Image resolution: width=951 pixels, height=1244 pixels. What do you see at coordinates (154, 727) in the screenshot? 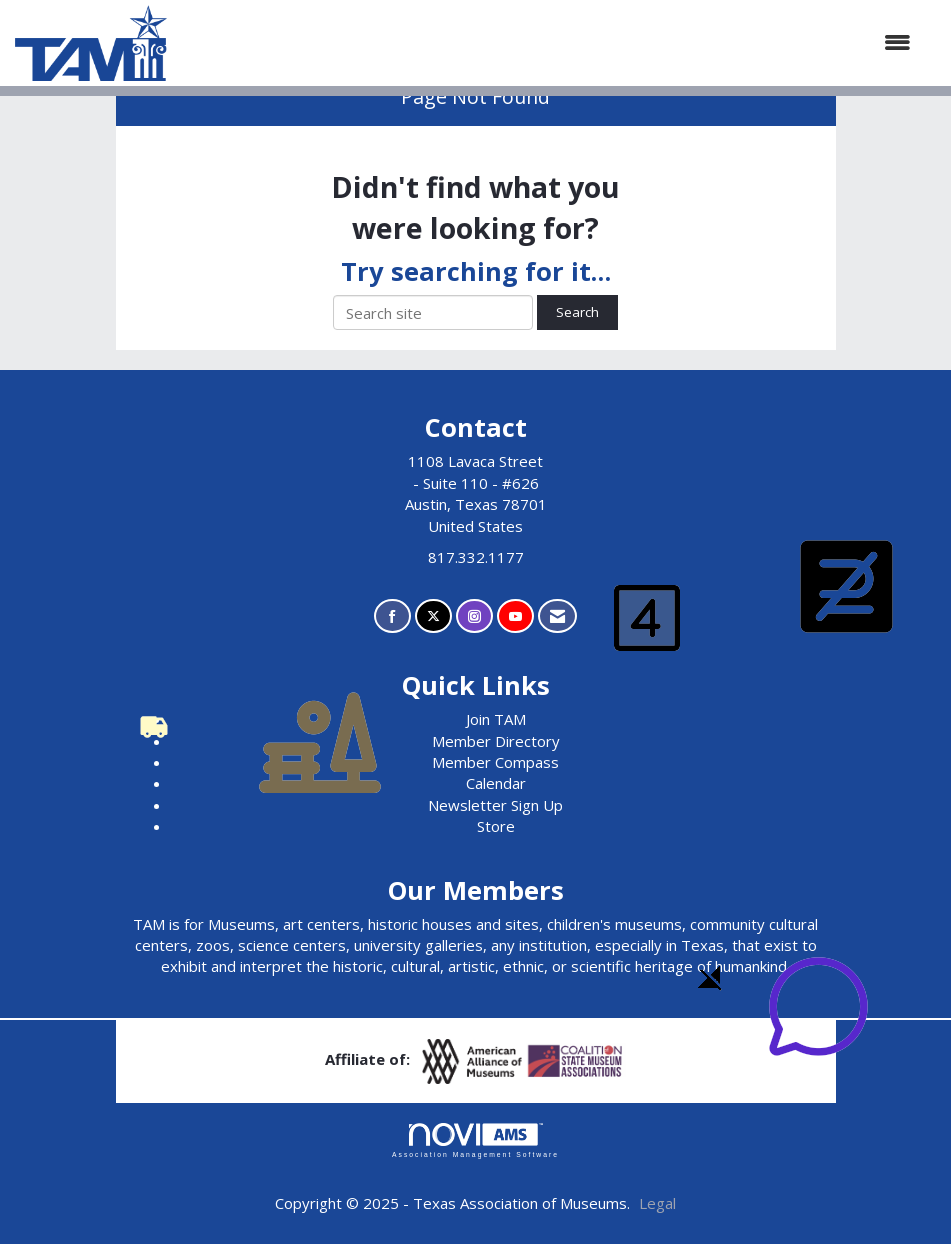
I see `track your delivery status` at bounding box center [154, 727].